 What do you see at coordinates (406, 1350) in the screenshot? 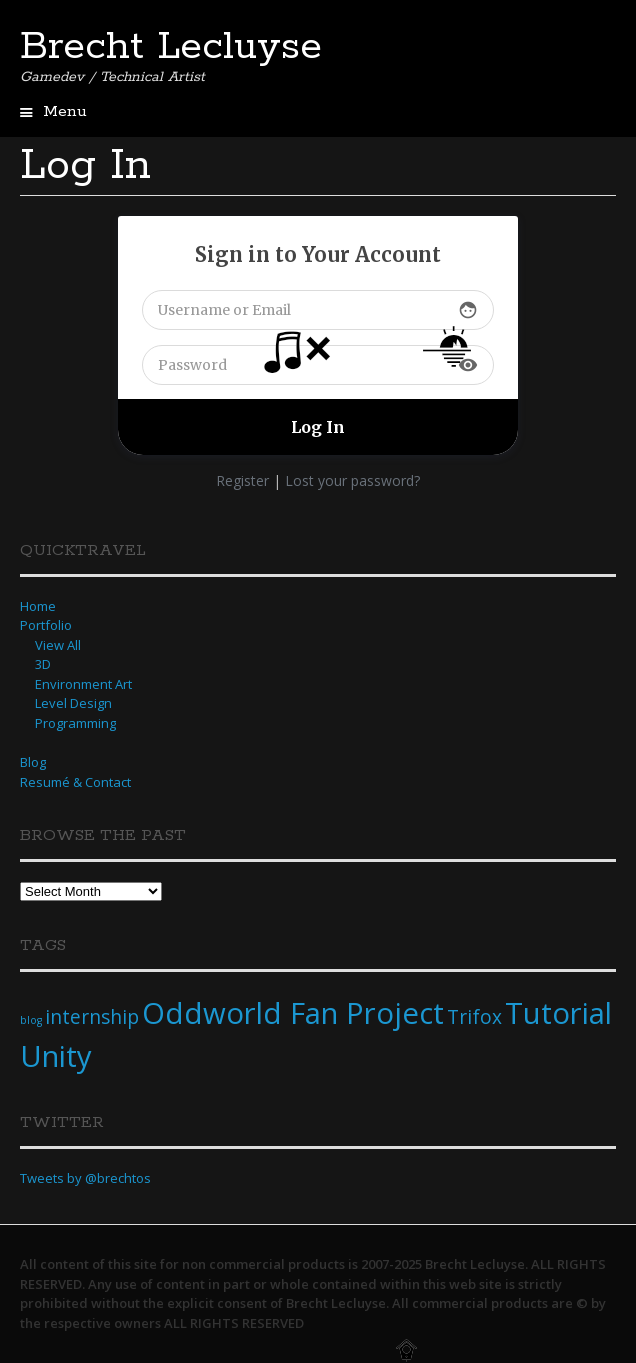
I see `access pet or wildlife features` at bounding box center [406, 1350].